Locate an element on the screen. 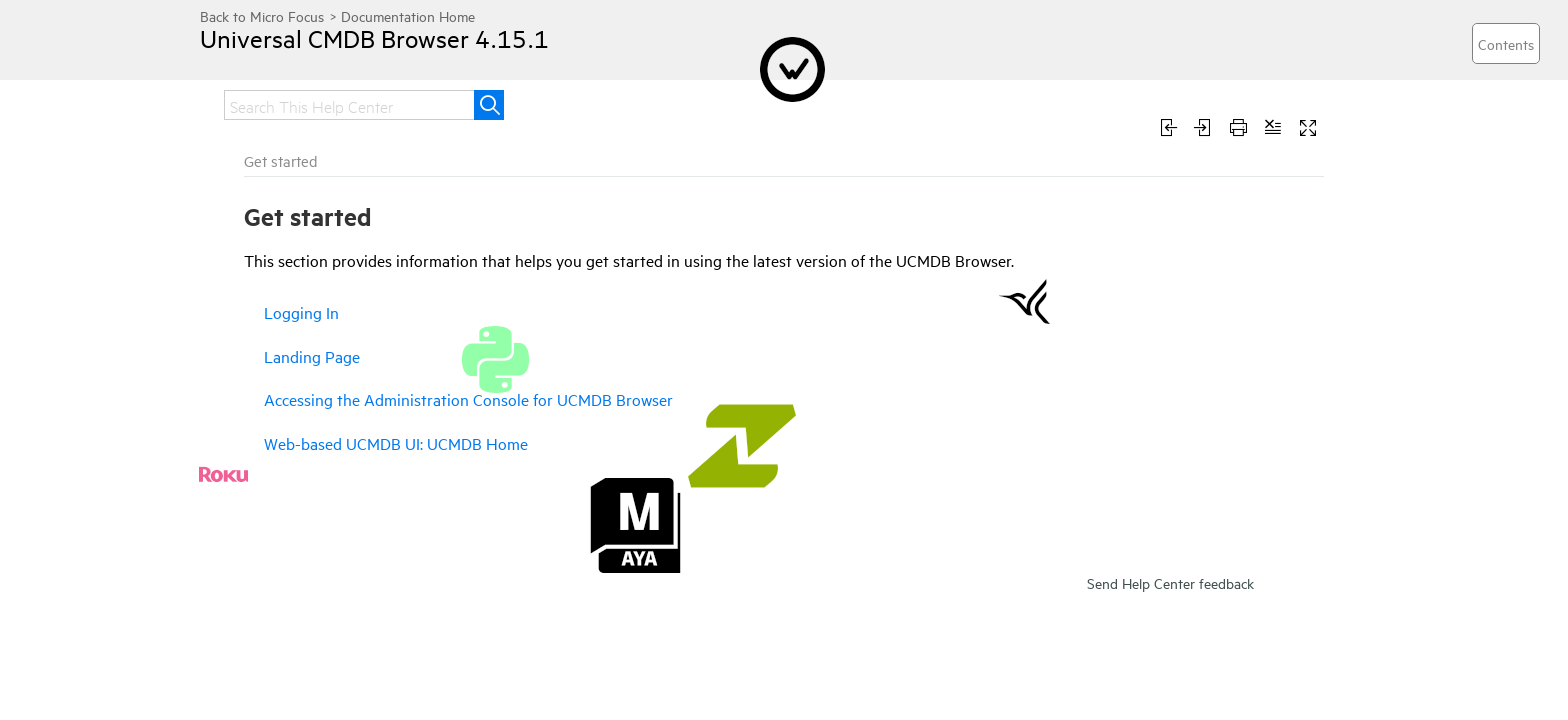 Image resolution: width=1568 pixels, height=720 pixels. zincsearch logo is located at coordinates (742, 446).